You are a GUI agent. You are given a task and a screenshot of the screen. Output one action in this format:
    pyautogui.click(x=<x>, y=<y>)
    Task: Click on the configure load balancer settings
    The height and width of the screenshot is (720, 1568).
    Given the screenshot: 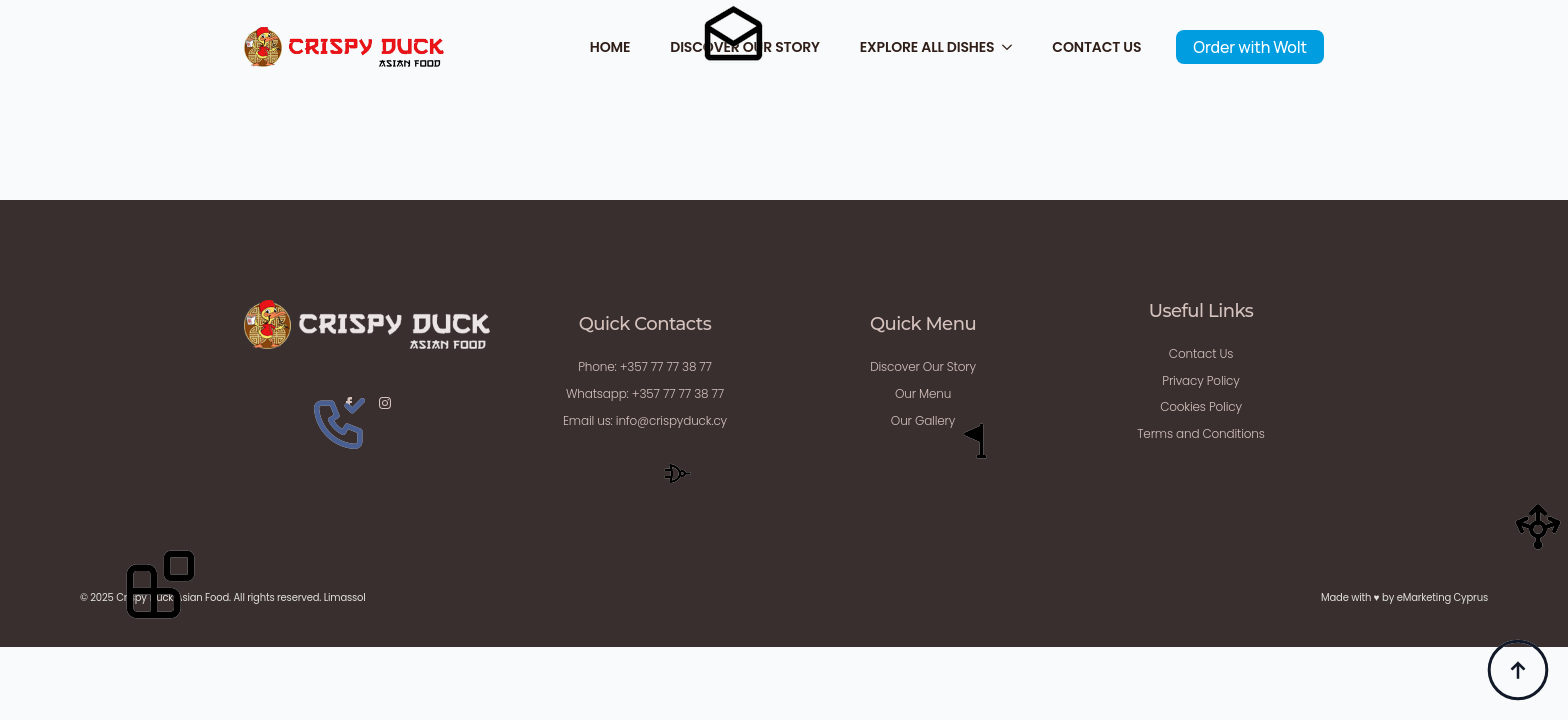 What is the action you would take?
    pyautogui.click(x=1538, y=527)
    